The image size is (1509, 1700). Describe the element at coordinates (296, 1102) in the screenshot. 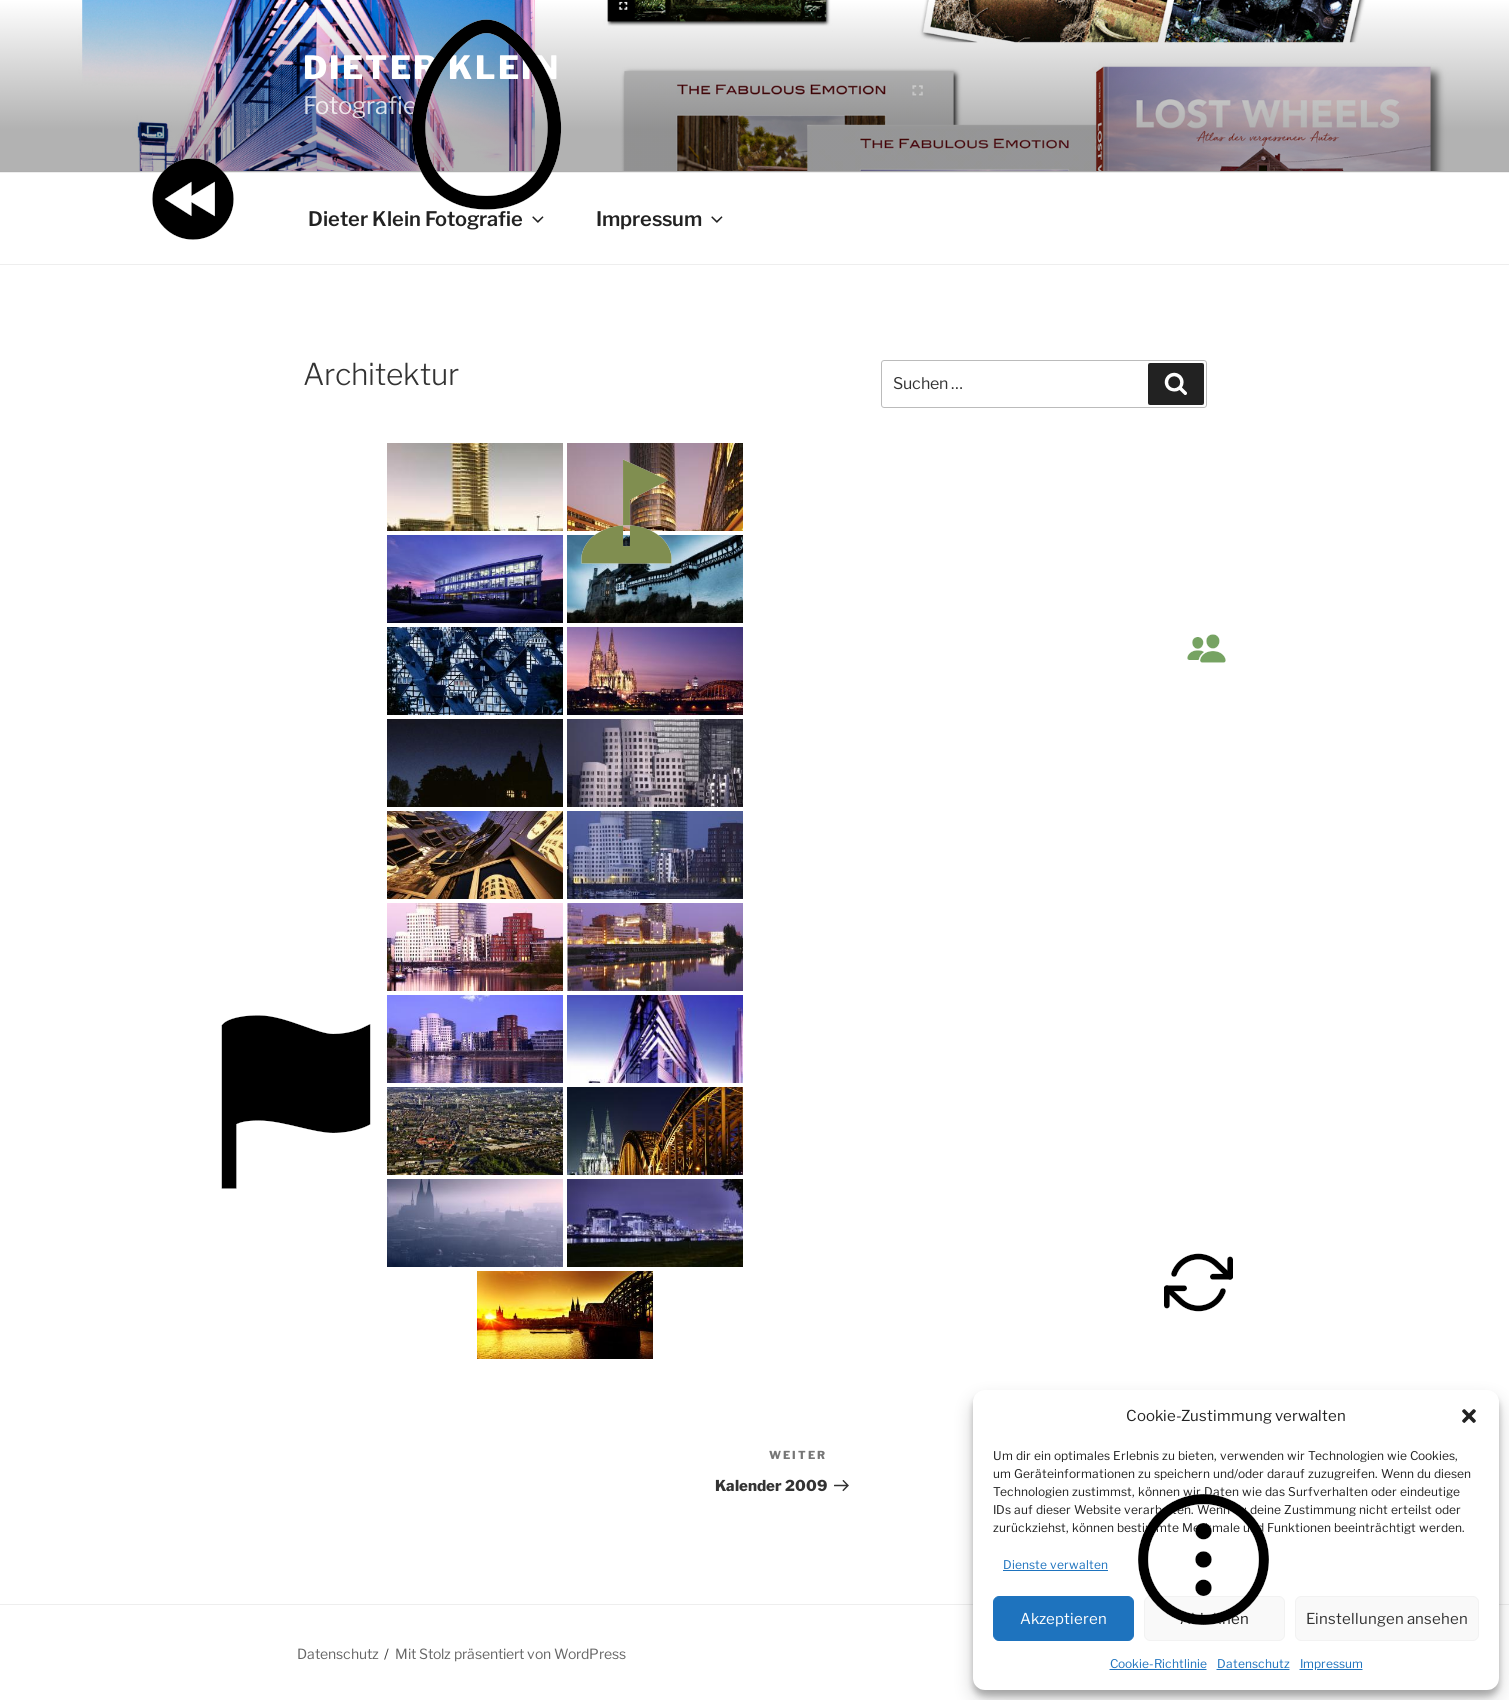

I see `flag or mark an item for follow-up` at that location.